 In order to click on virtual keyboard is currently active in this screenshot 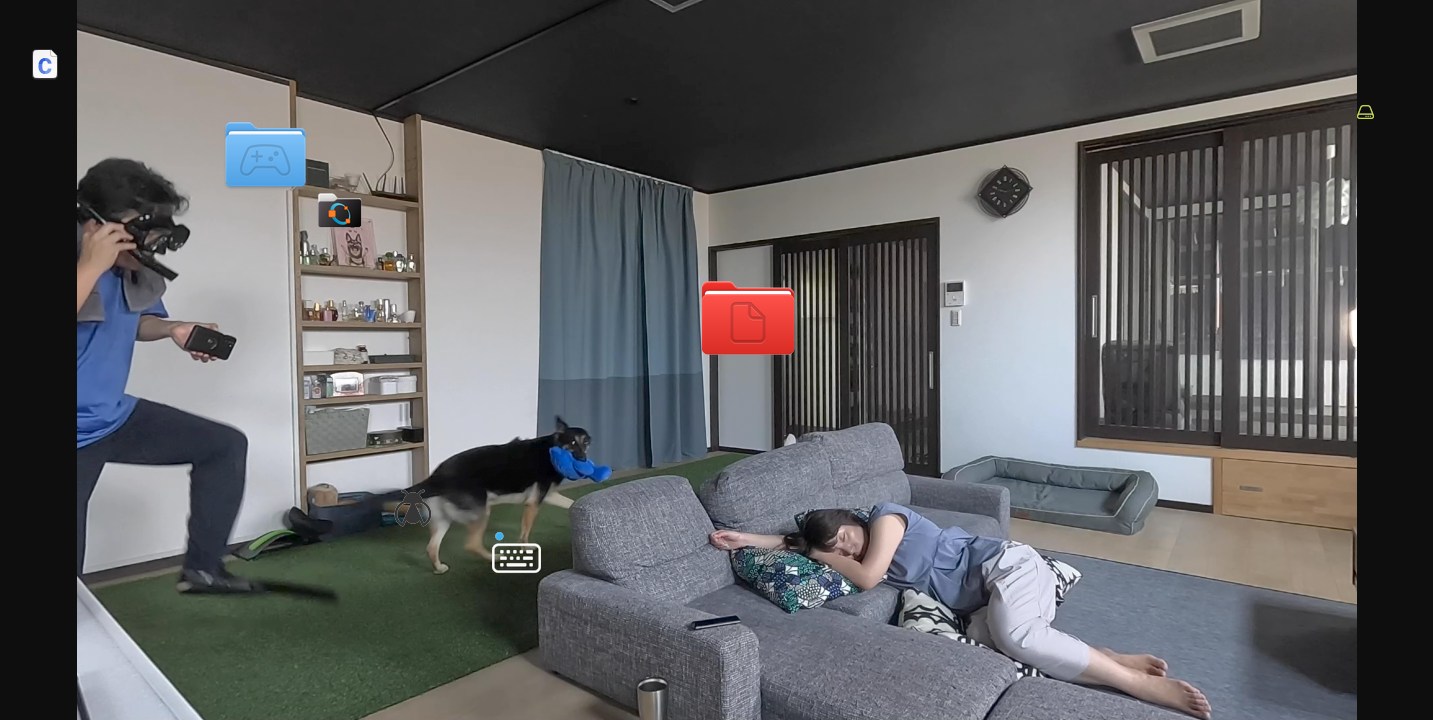, I will do `click(516, 552)`.